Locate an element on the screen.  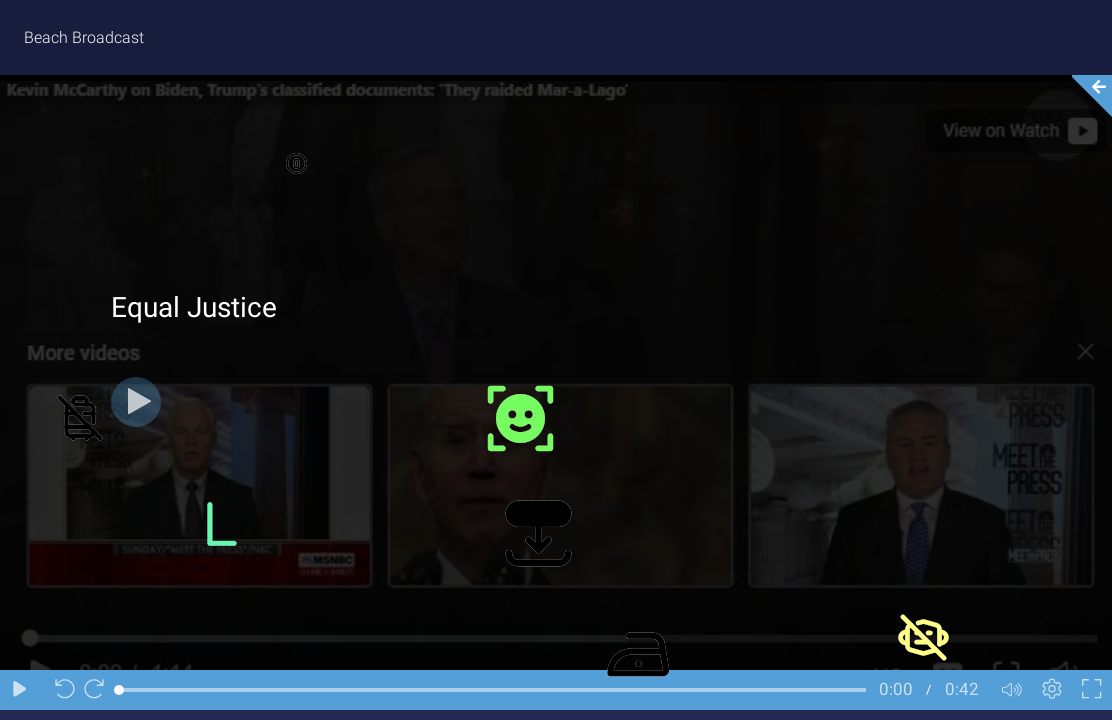
no luggage allowed is located at coordinates (80, 418).